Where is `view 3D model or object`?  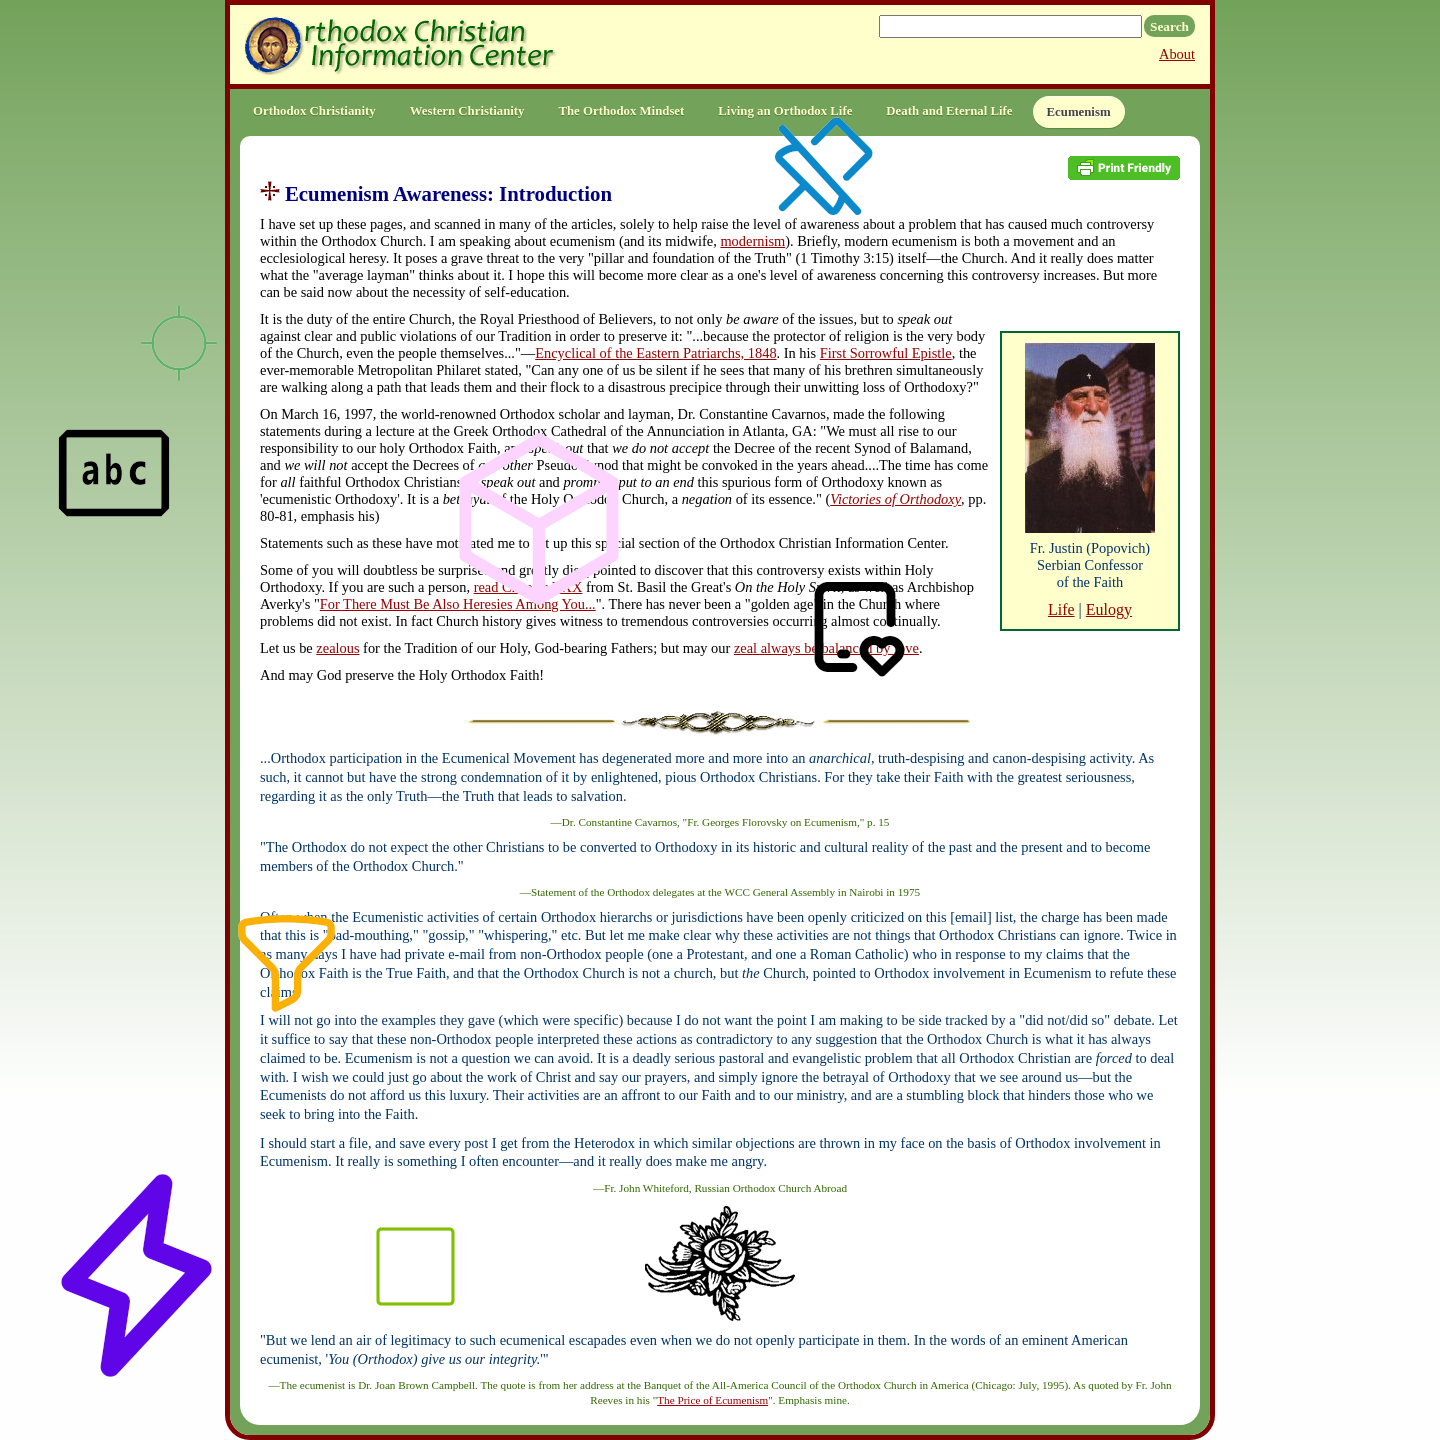
view 3D model or object is located at coordinates (539, 519).